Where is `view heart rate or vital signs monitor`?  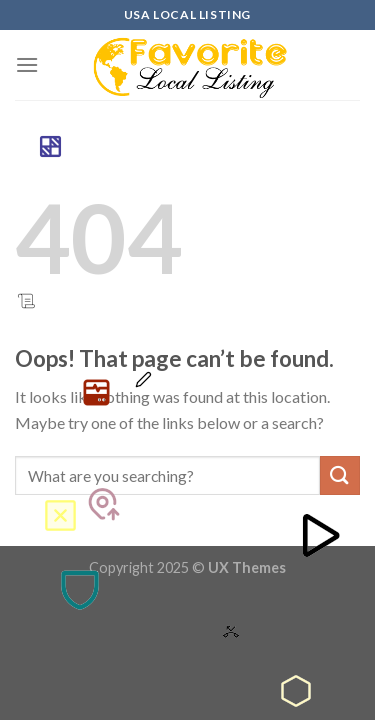
view heart rate or vital signs monitor is located at coordinates (96, 392).